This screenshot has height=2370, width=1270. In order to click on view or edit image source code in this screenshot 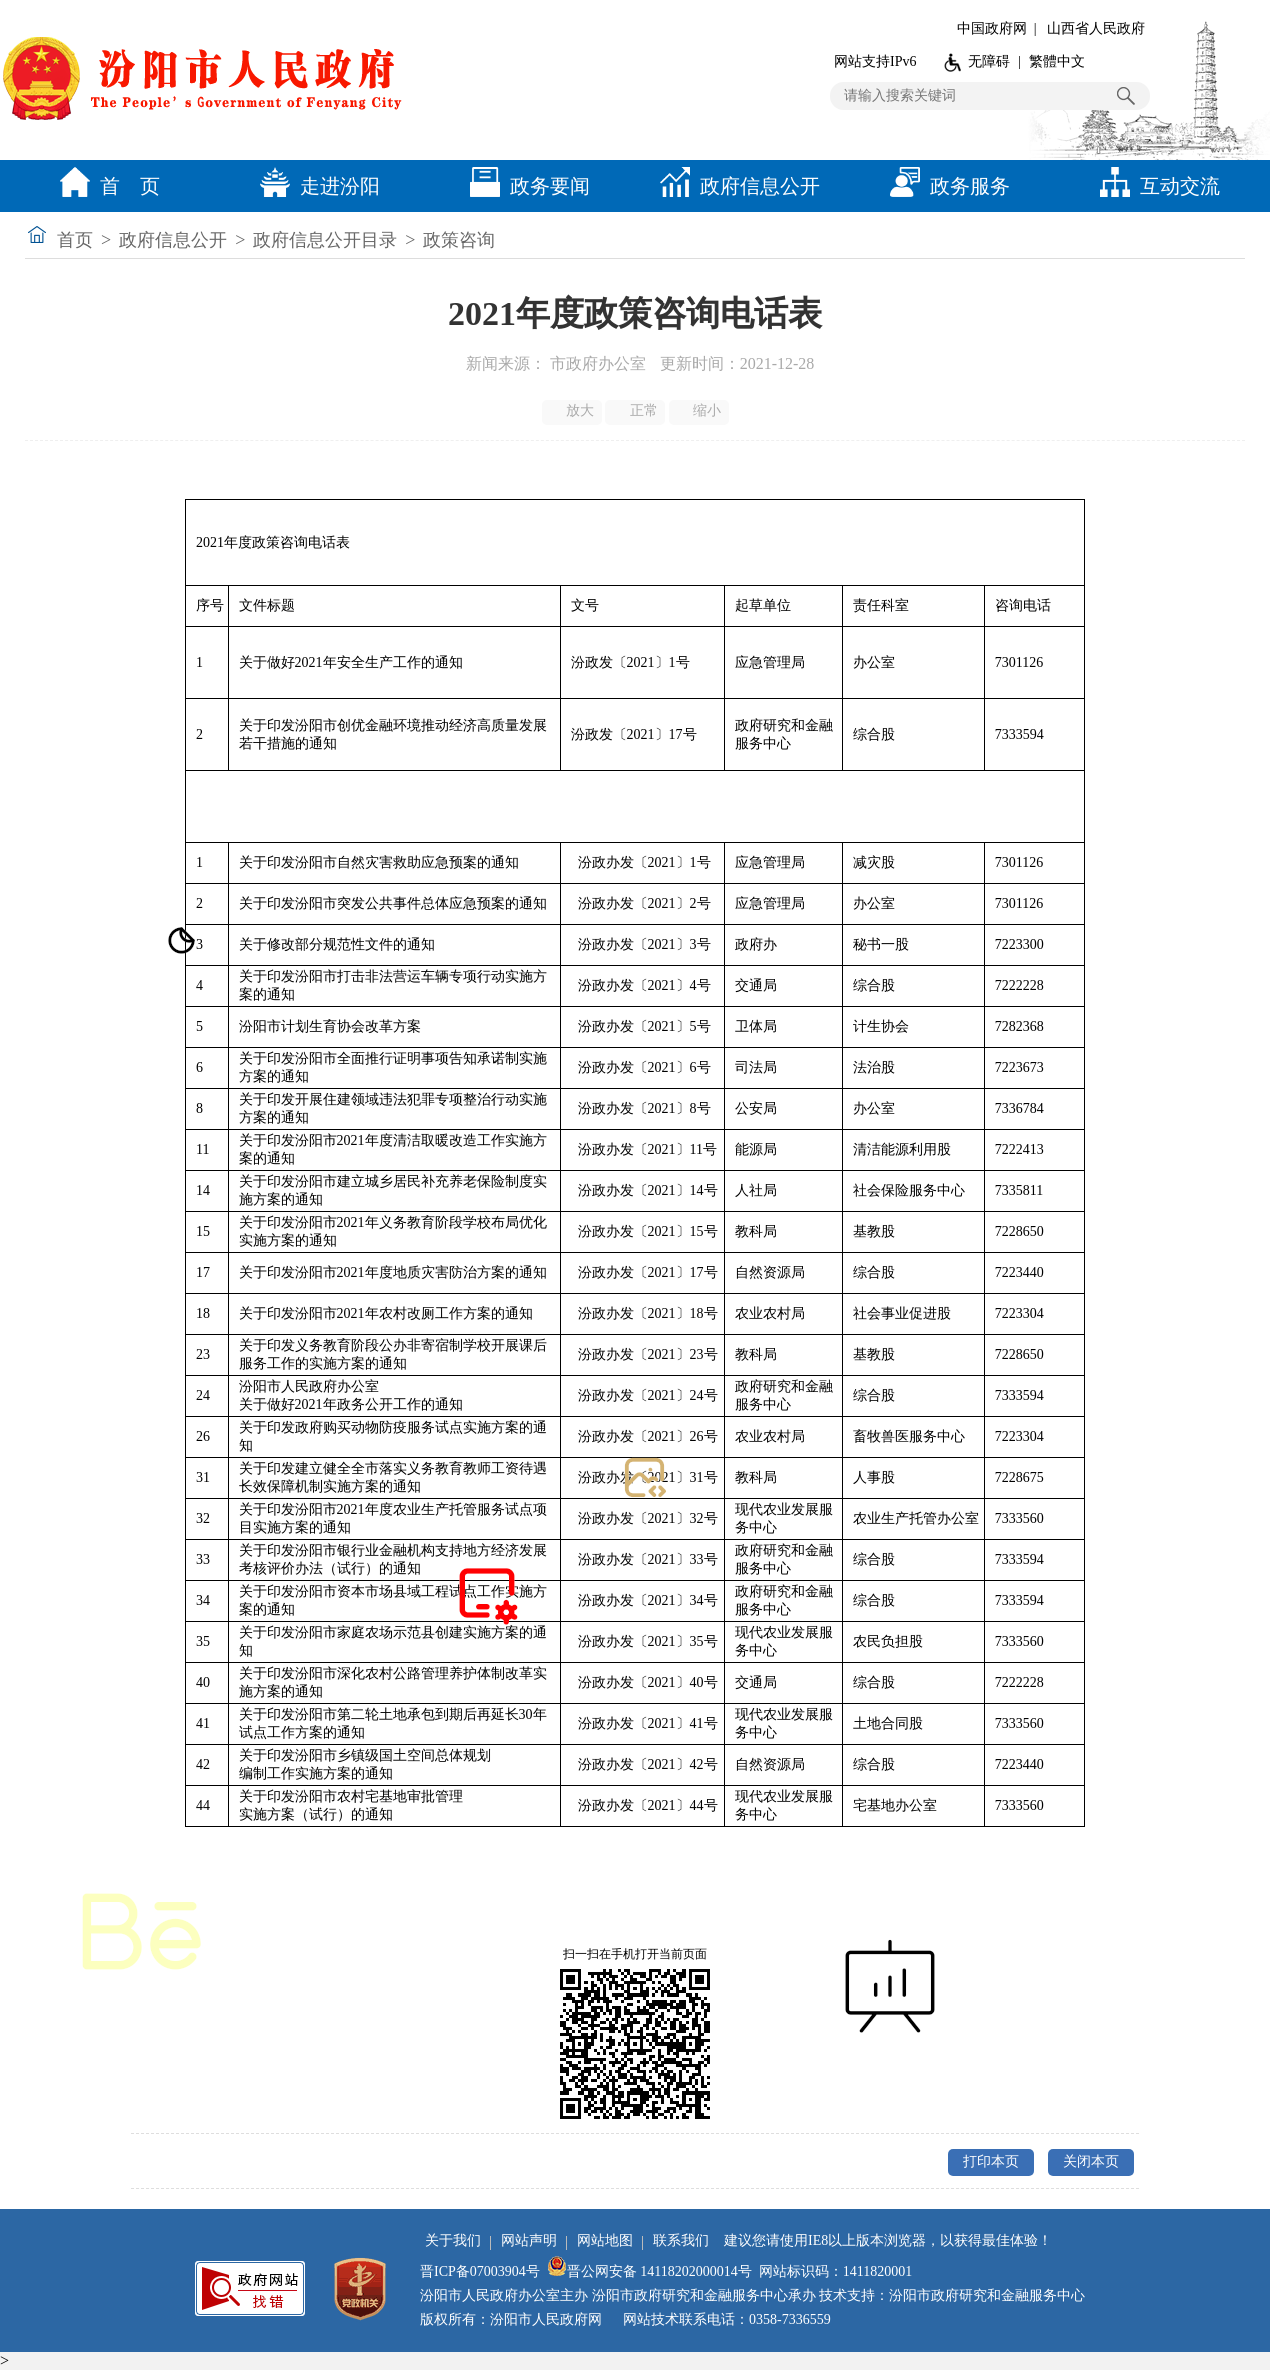, I will do `click(644, 1477)`.